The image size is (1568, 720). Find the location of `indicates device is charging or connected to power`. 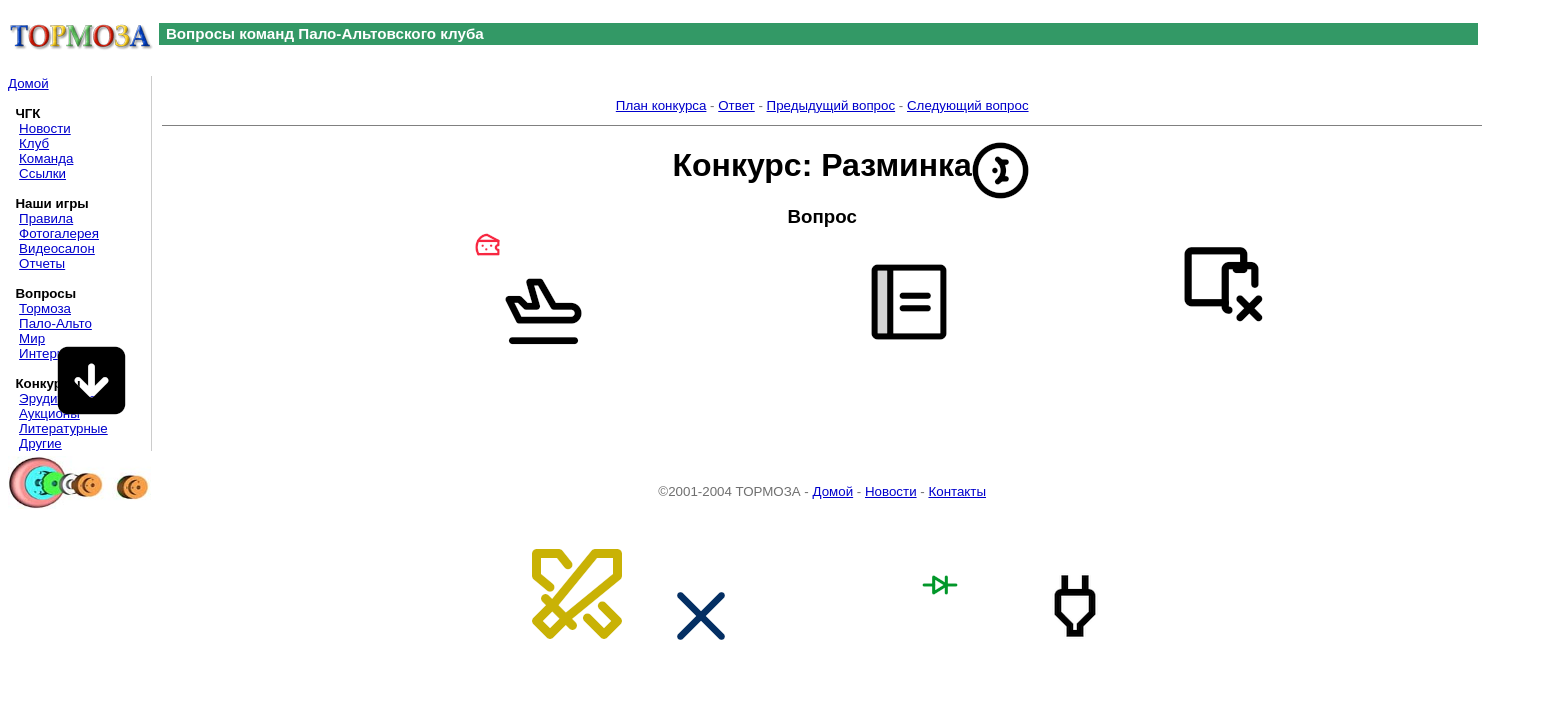

indicates device is charging or connected to power is located at coordinates (1075, 606).